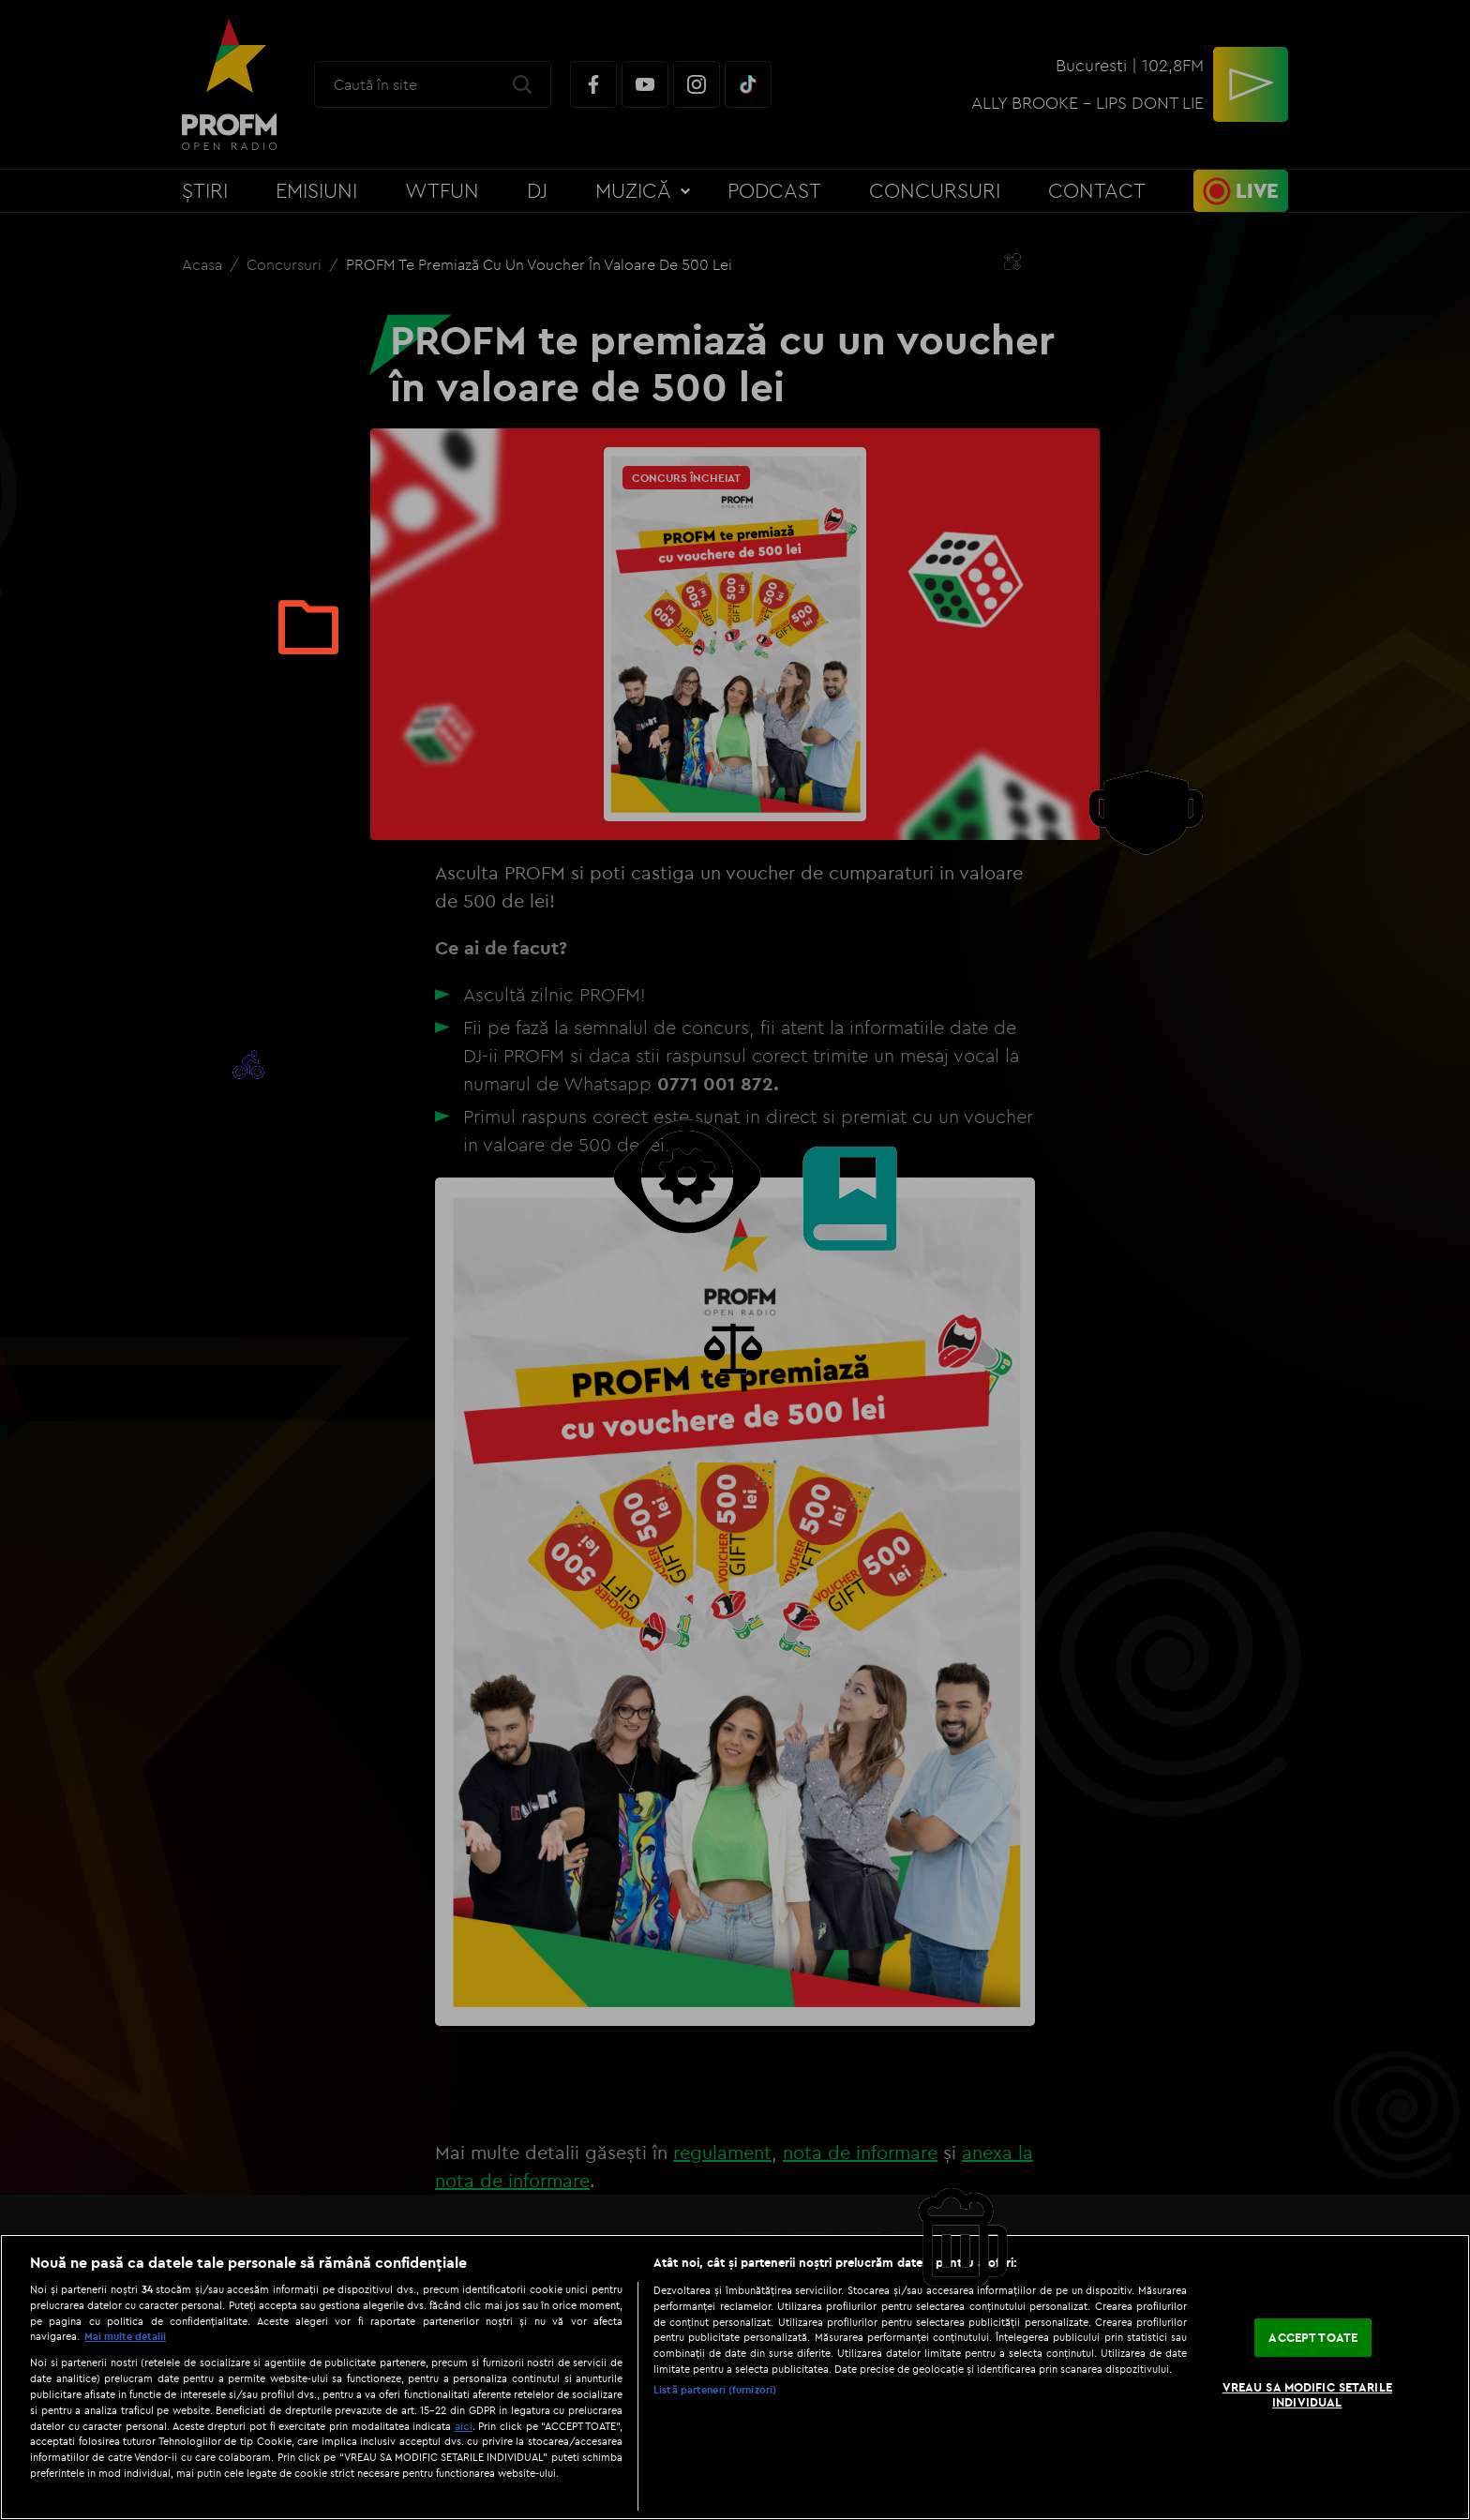  Describe the element at coordinates (965, 2239) in the screenshot. I see `browse nearby bars or pubs` at that location.